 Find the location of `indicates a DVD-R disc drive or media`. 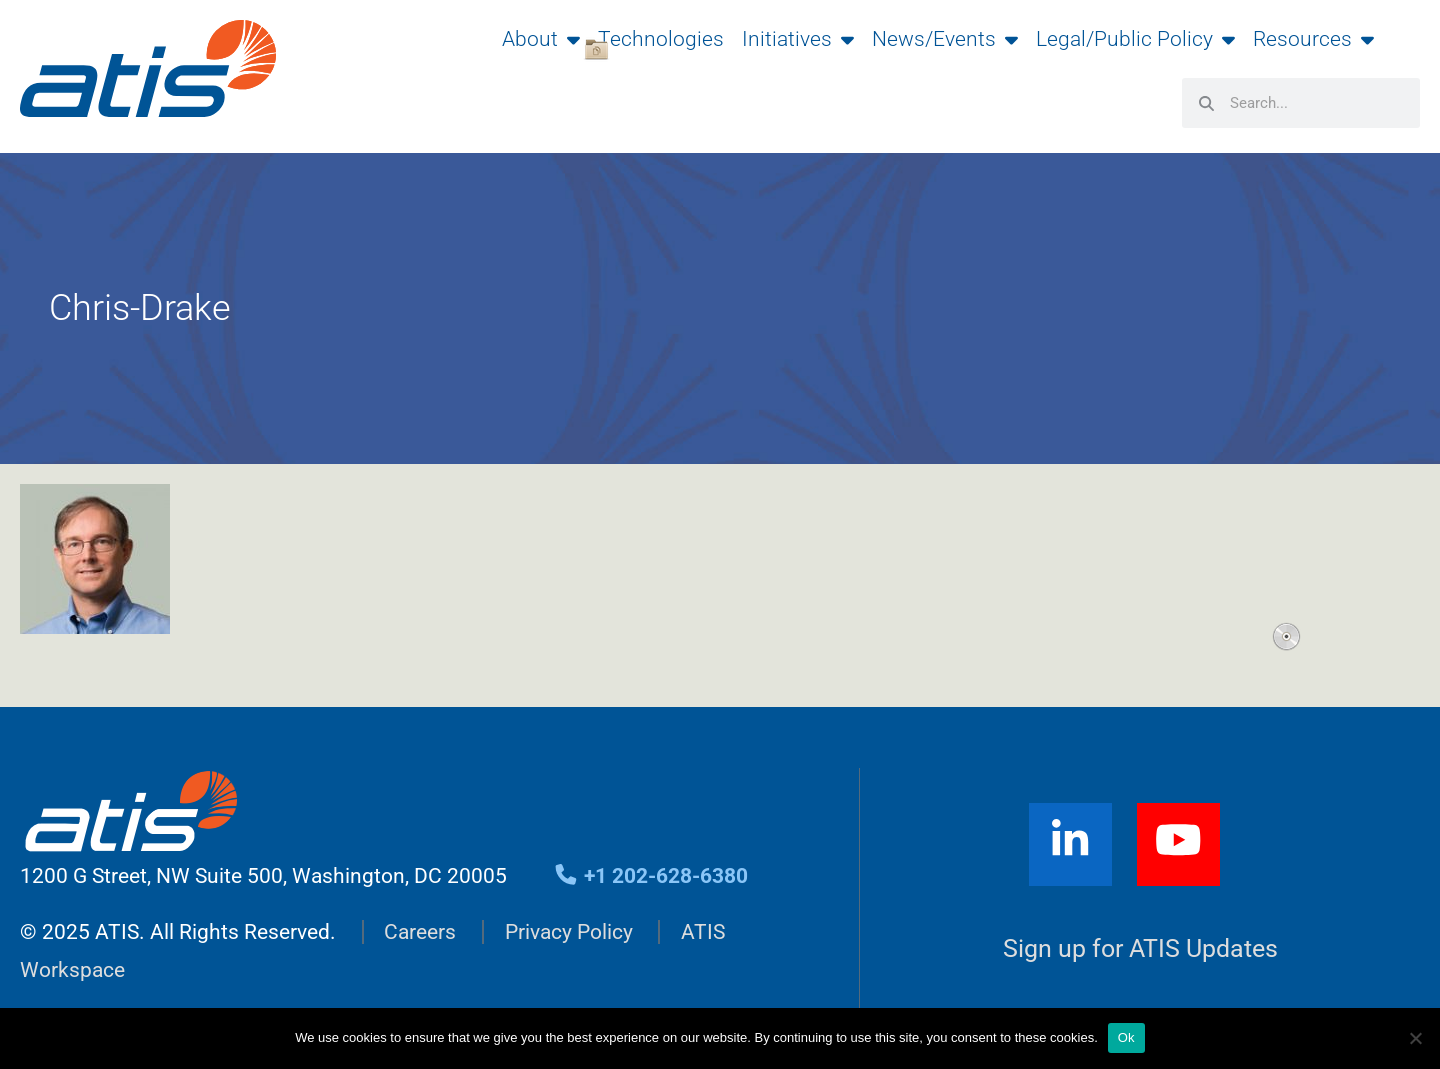

indicates a DVD-R disc drive or media is located at coordinates (1286, 636).